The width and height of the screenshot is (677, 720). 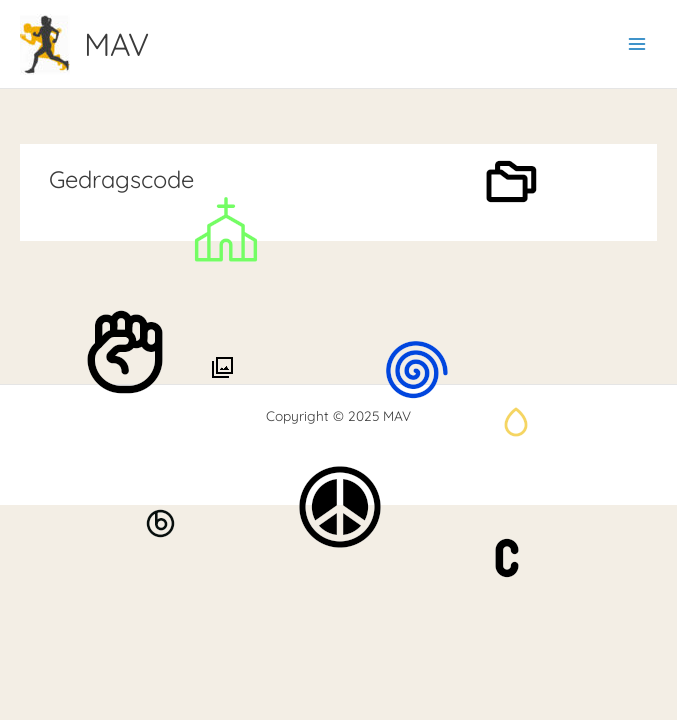 I want to click on indicates a "C" grade or rating, so click(x=507, y=558).